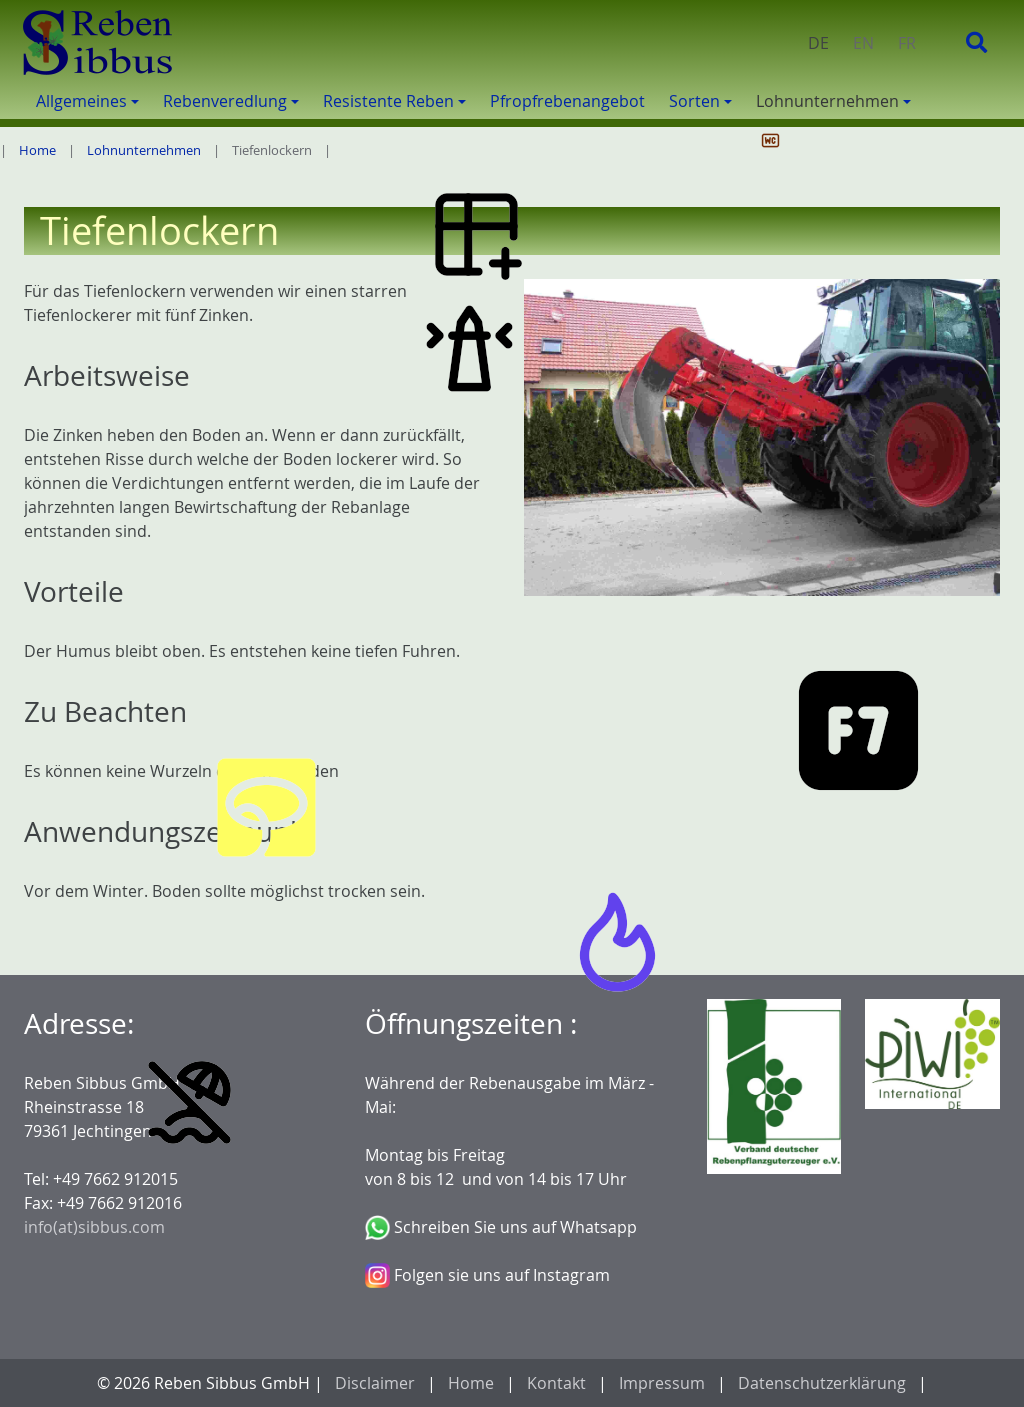 The height and width of the screenshot is (1407, 1024). What do you see at coordinates (476, 234) in the screenshot?
I see `add a new table or spreadsheet` at bounding box center [476, 234].